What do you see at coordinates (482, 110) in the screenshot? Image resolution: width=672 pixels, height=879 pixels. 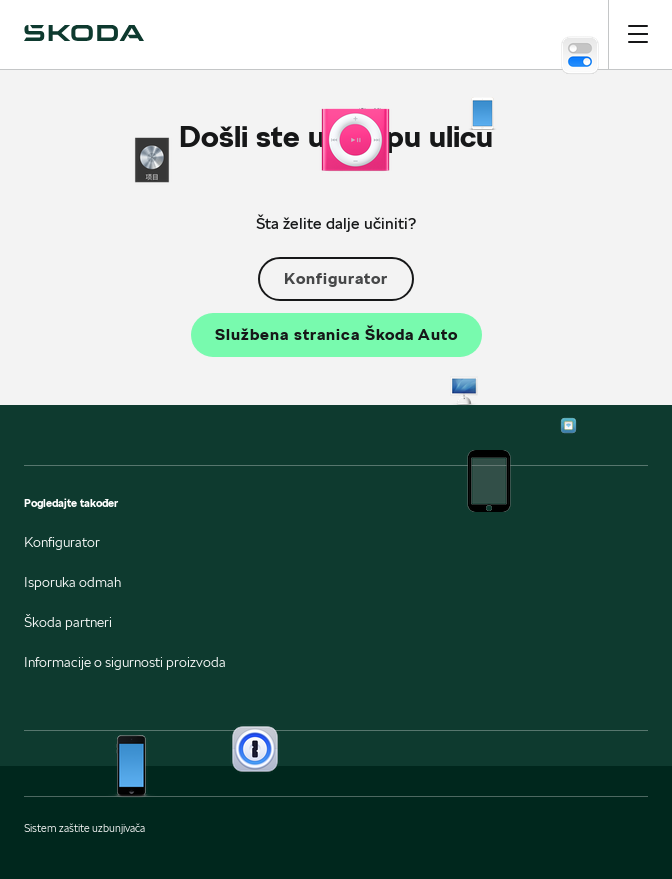 I see `iPad mini device with cellular connectivity` at bounding box center [482, 110].